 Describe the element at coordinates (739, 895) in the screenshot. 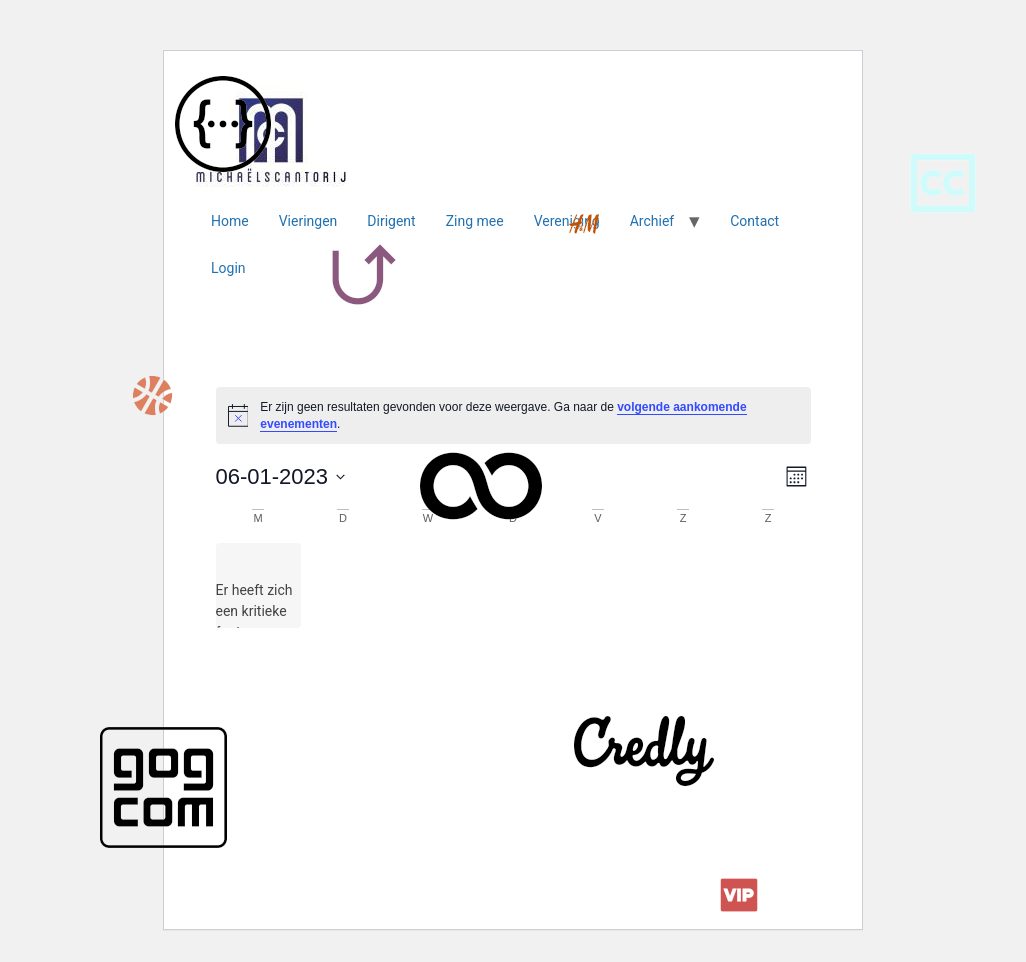

I see `indicates VIP or premium membership status` at that location.